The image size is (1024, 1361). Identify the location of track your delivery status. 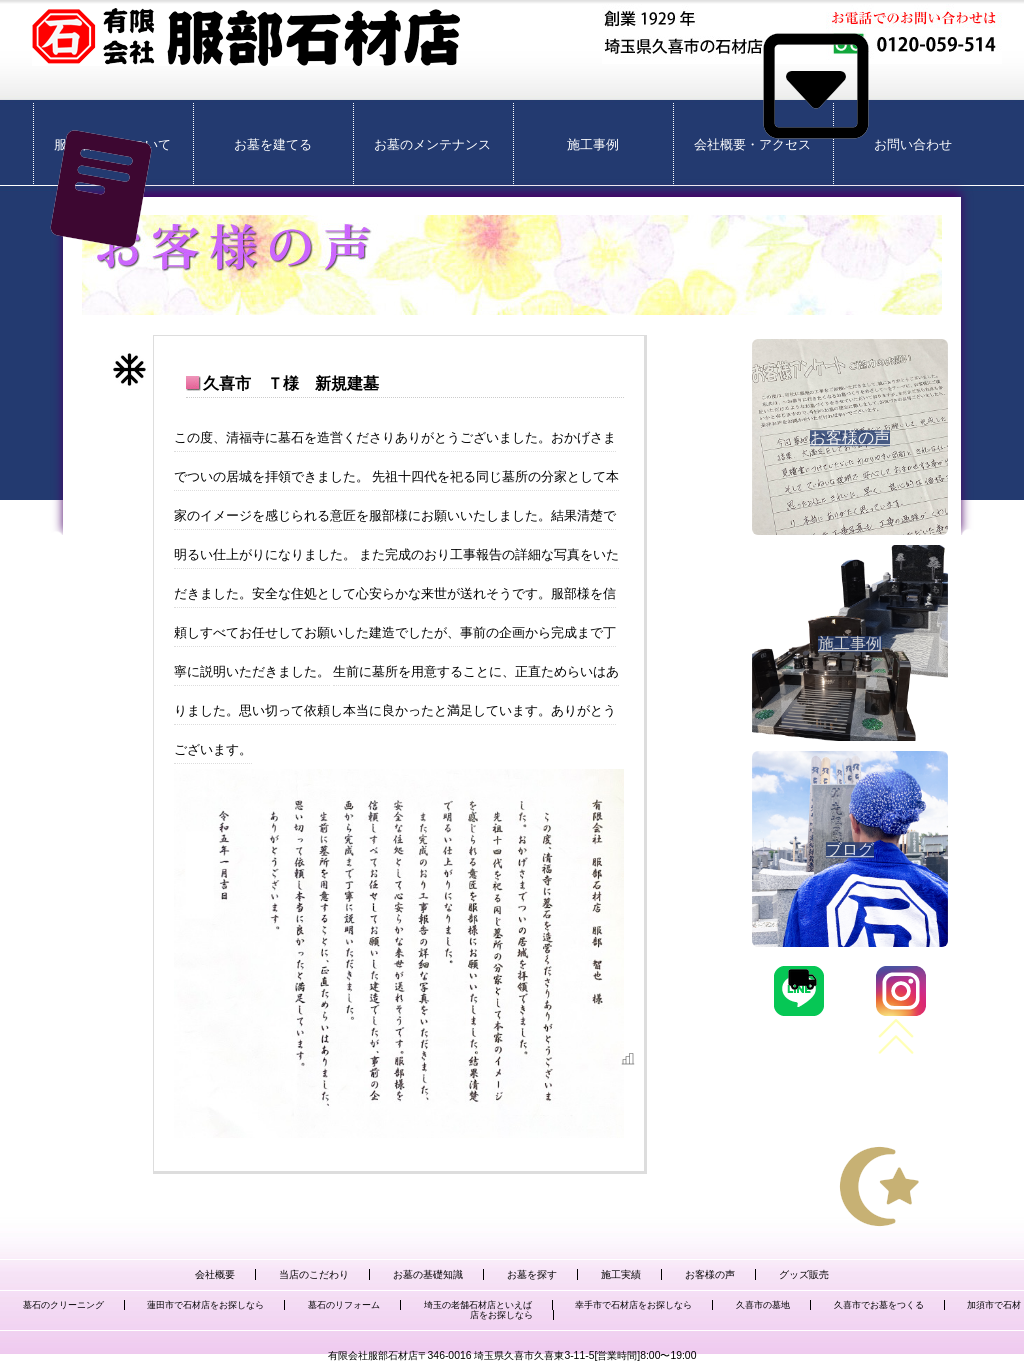
(802, 979).